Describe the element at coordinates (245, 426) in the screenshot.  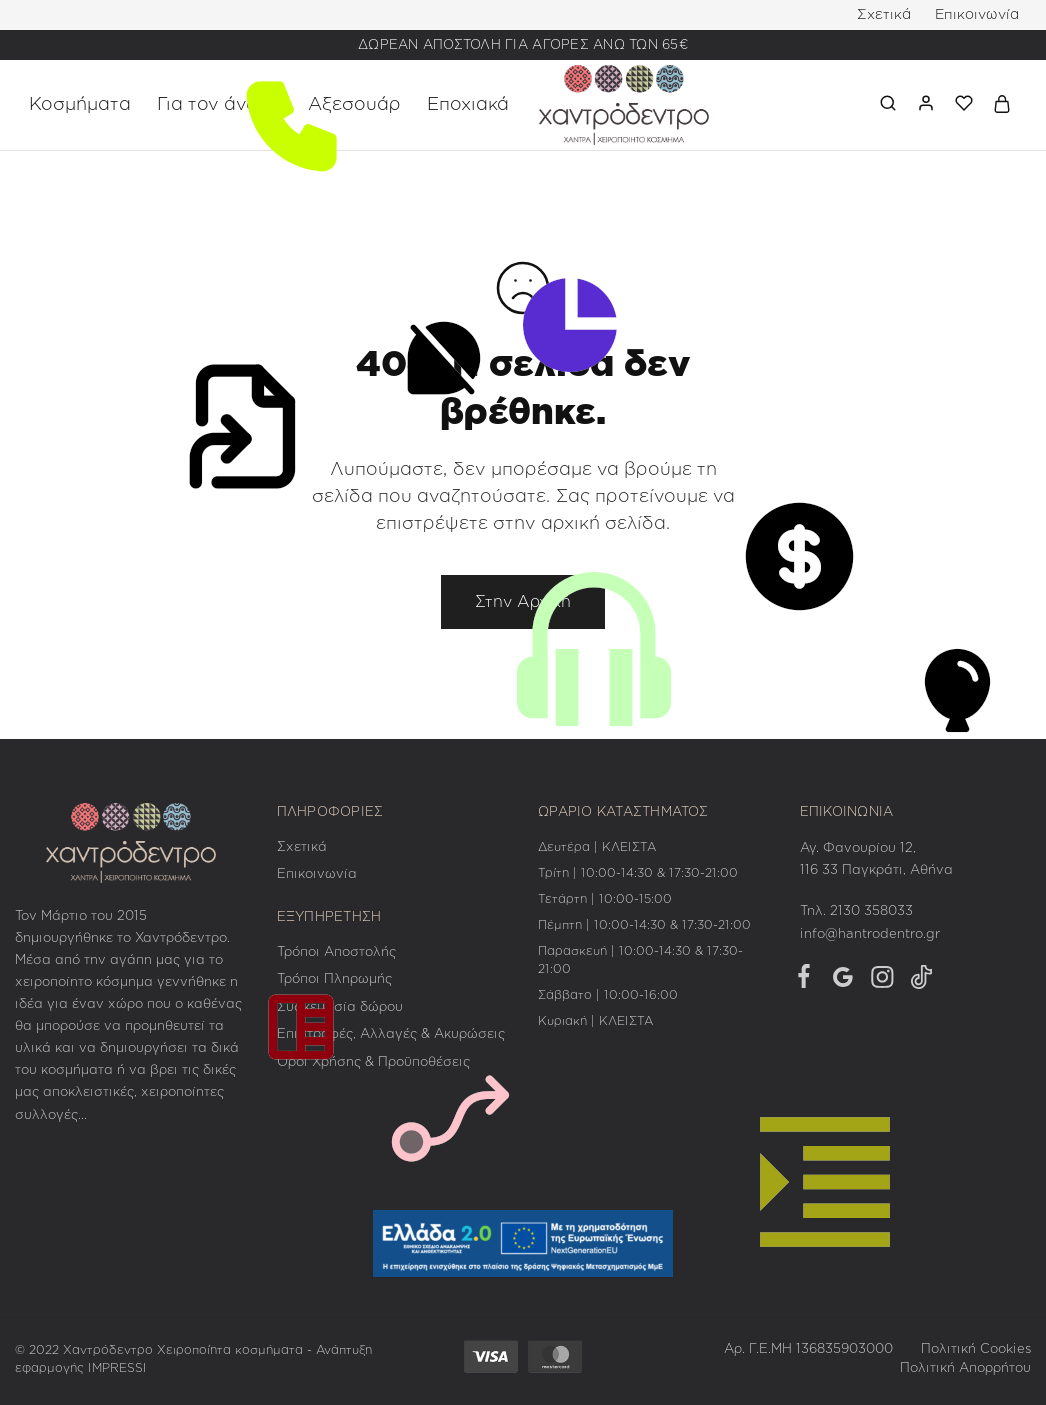
I see `create a symbolic link to this file` at that location.